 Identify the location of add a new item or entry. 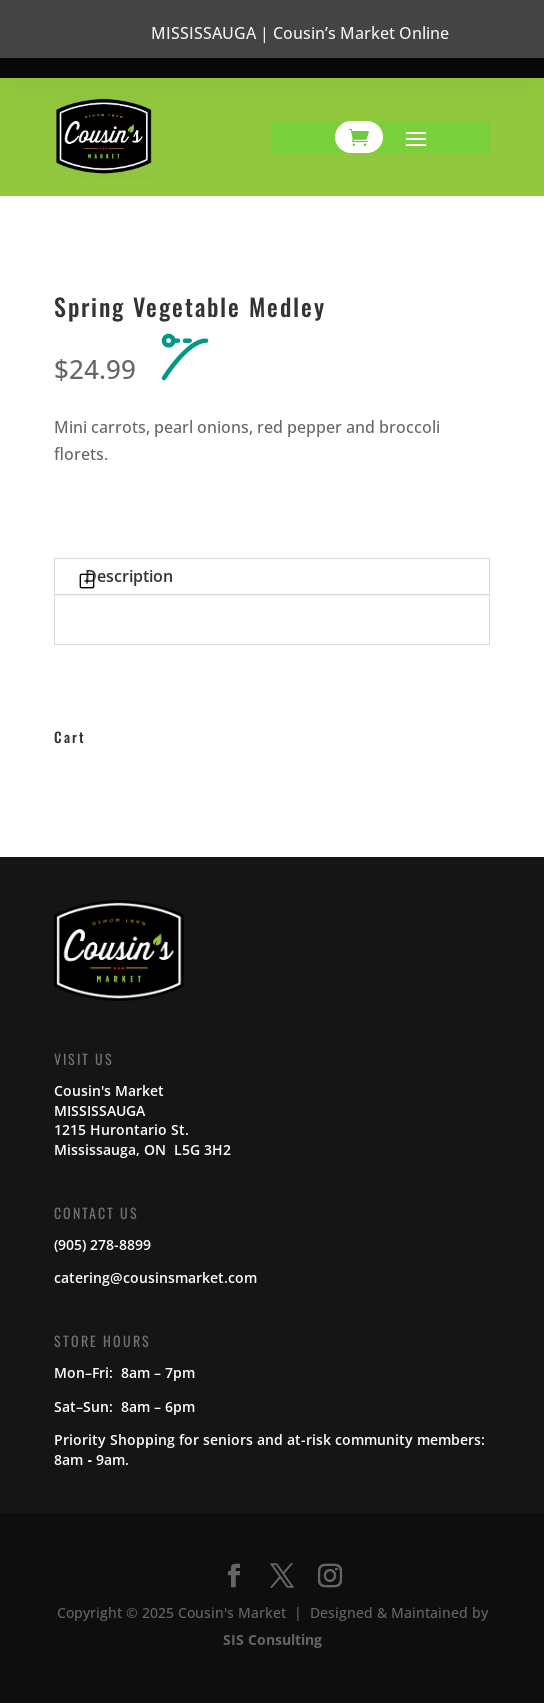
(87, 581).